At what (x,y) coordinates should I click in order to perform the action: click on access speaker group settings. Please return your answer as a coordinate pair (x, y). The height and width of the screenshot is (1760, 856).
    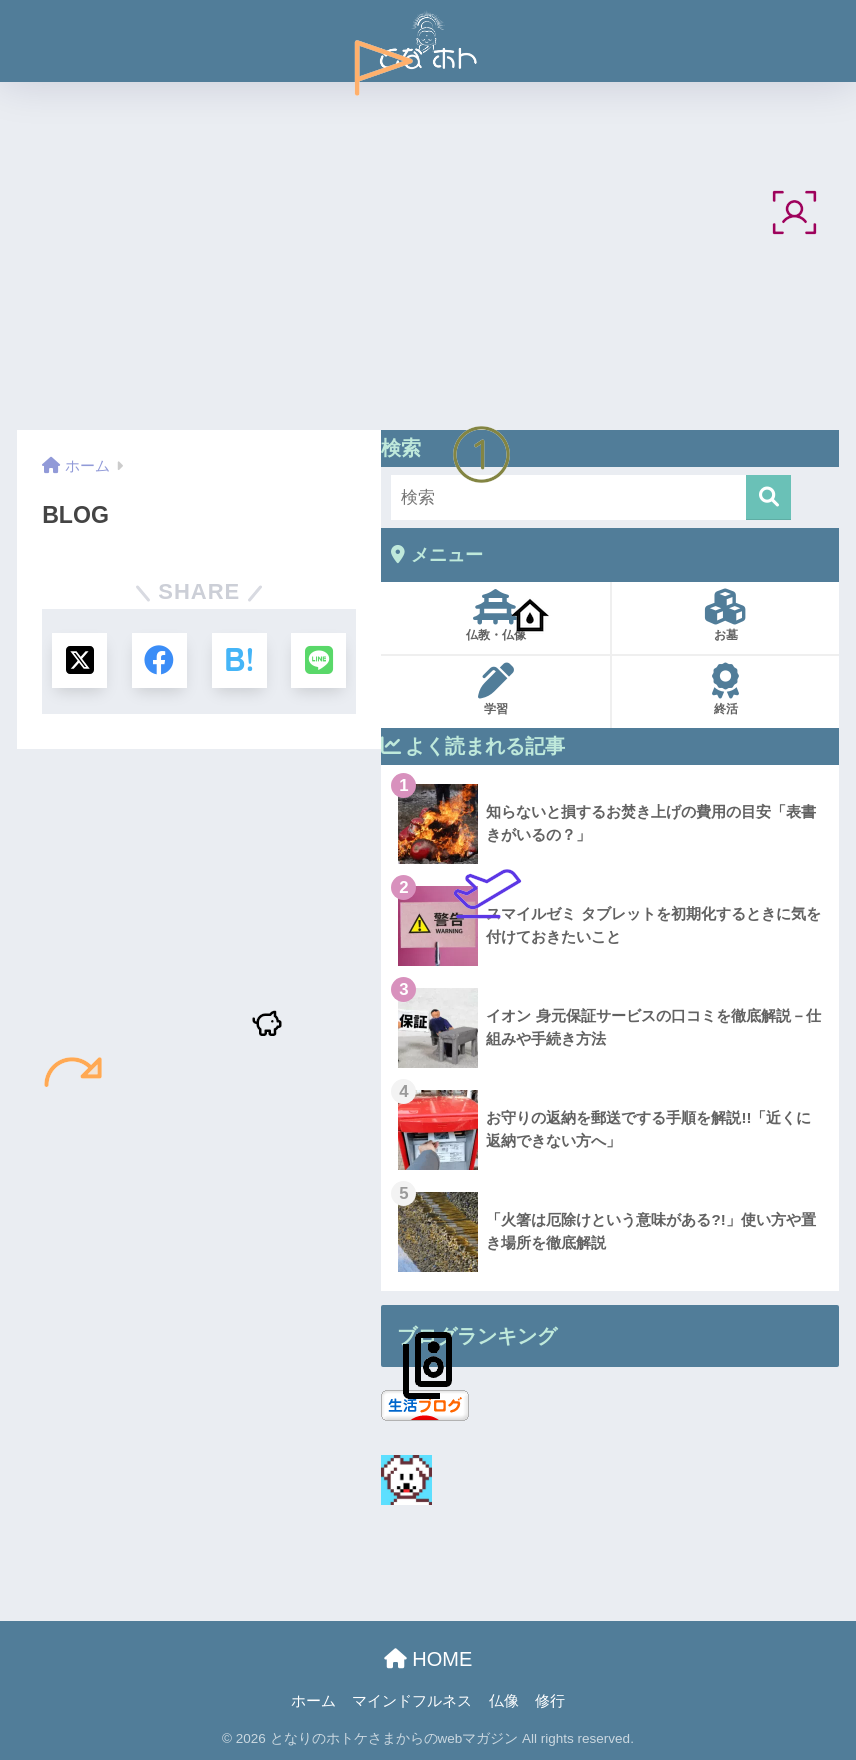
    Looking at the image, I should click on (427, 1365).